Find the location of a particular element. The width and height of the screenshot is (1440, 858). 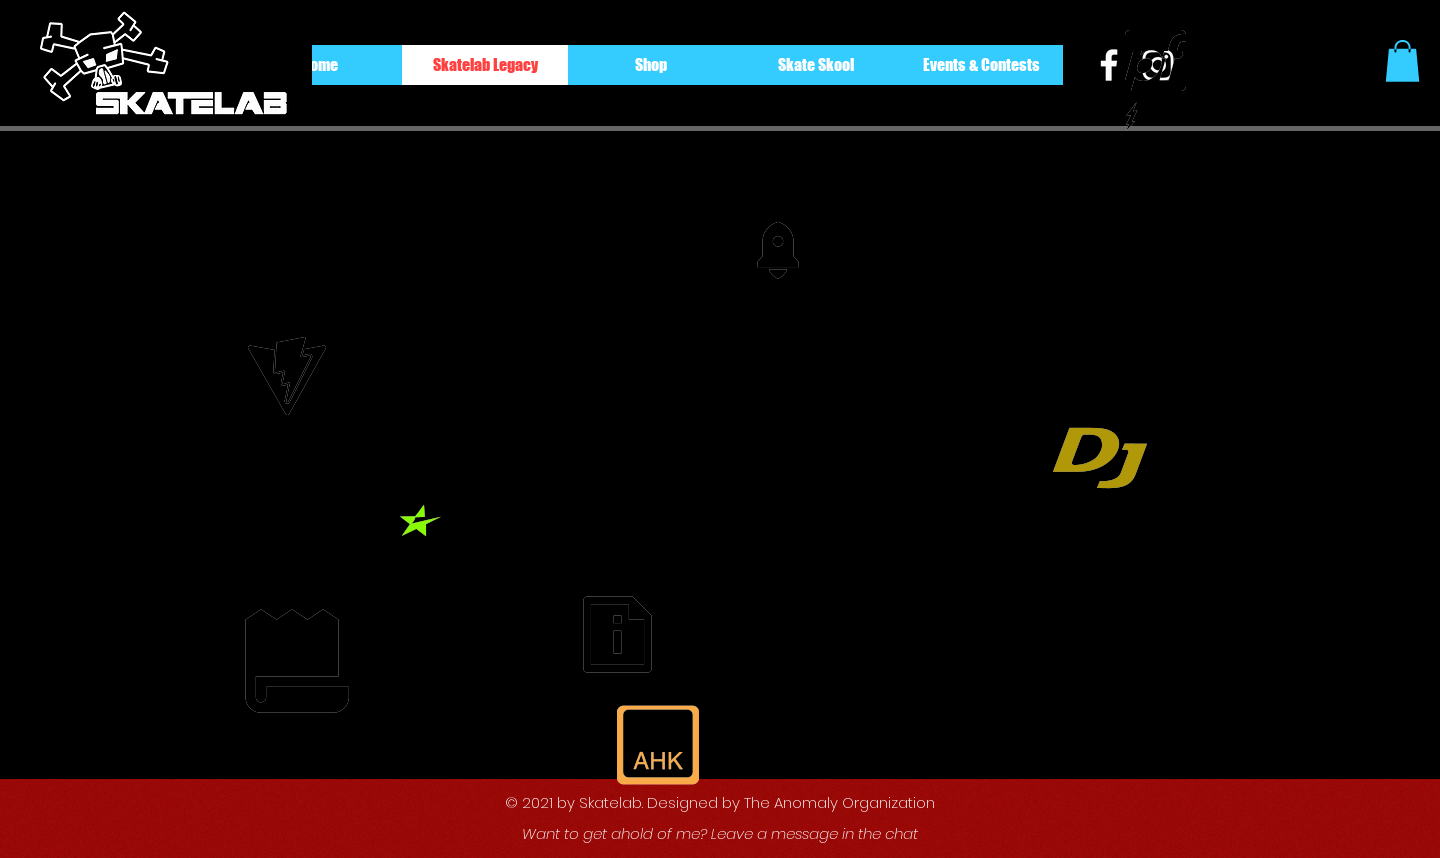

pioneer dj brand logo is located at coordinates (1100, 458).